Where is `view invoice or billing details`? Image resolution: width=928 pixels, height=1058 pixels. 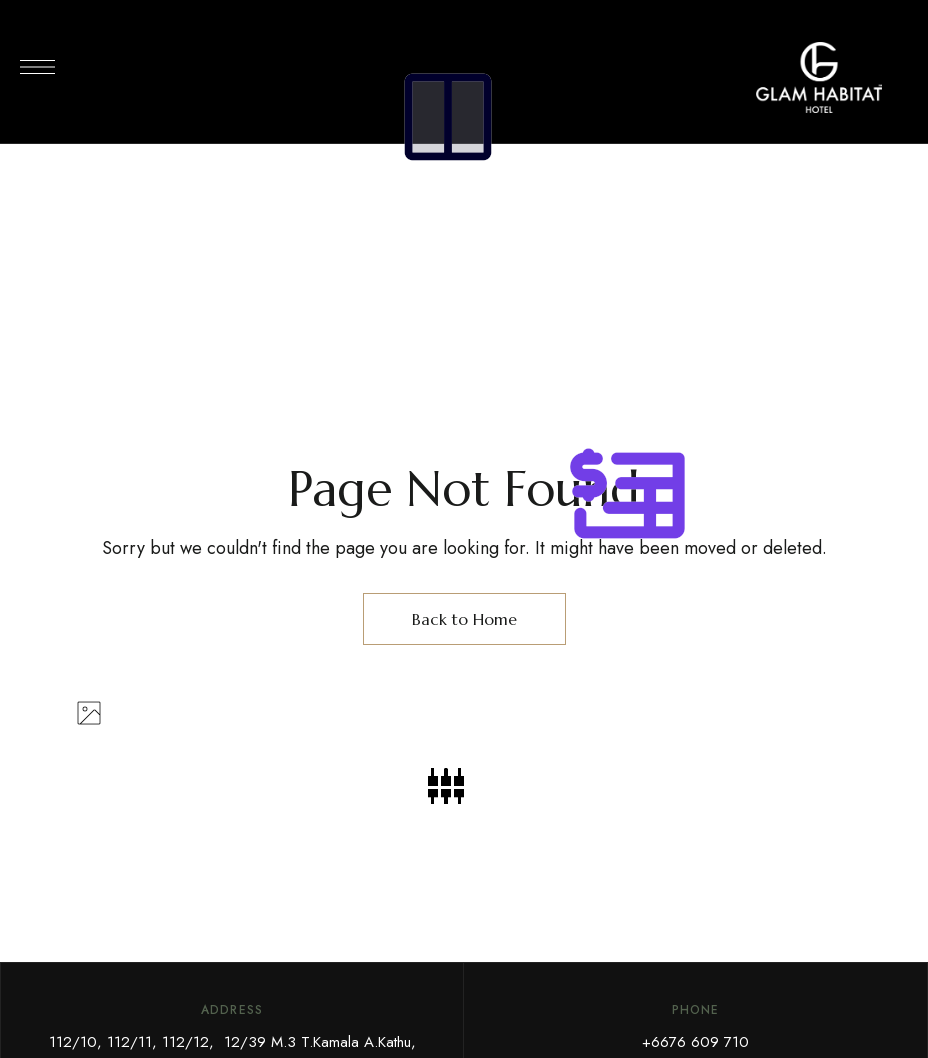
view invoice or billing details is located at coordinates (629, 495).